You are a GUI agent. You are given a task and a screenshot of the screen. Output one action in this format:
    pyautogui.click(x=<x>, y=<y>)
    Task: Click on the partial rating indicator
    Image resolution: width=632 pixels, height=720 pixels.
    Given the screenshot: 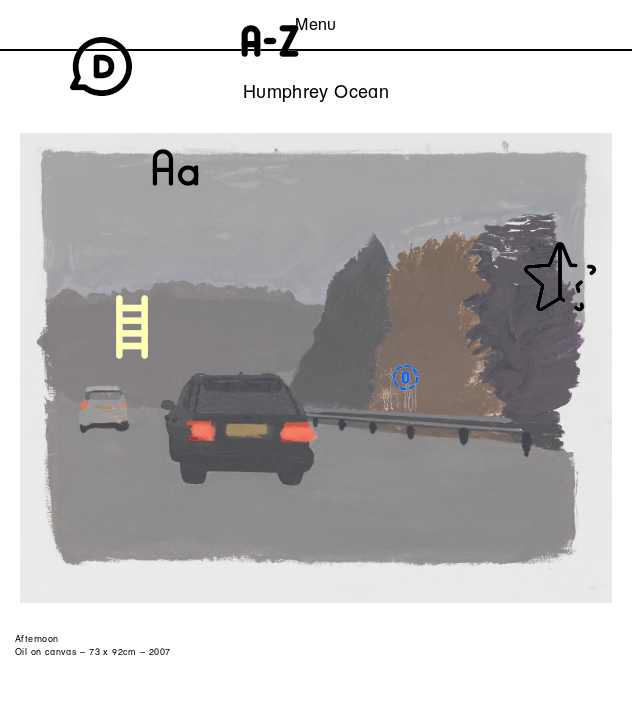 What is the action you would take?
    pyautogui.click(x=560, y=278)
    